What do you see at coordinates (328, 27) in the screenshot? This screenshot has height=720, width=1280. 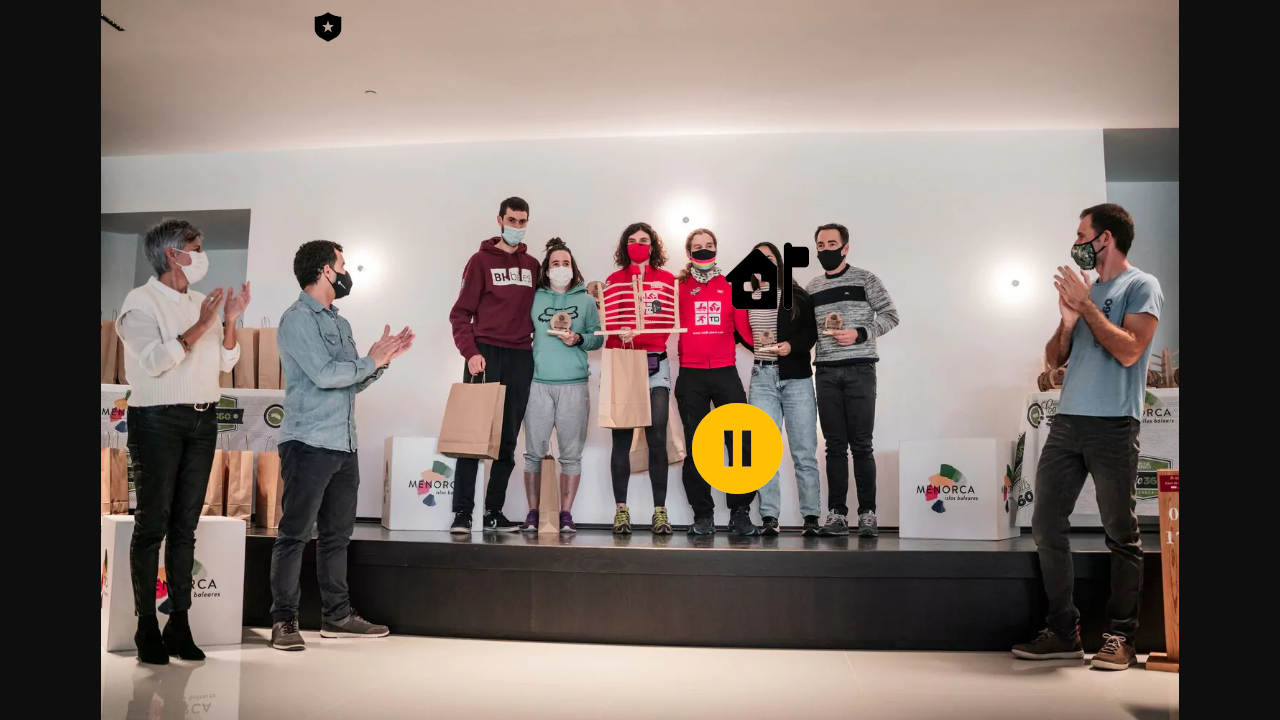 I see `view security or protection settings` at bounding box center [328, 27].